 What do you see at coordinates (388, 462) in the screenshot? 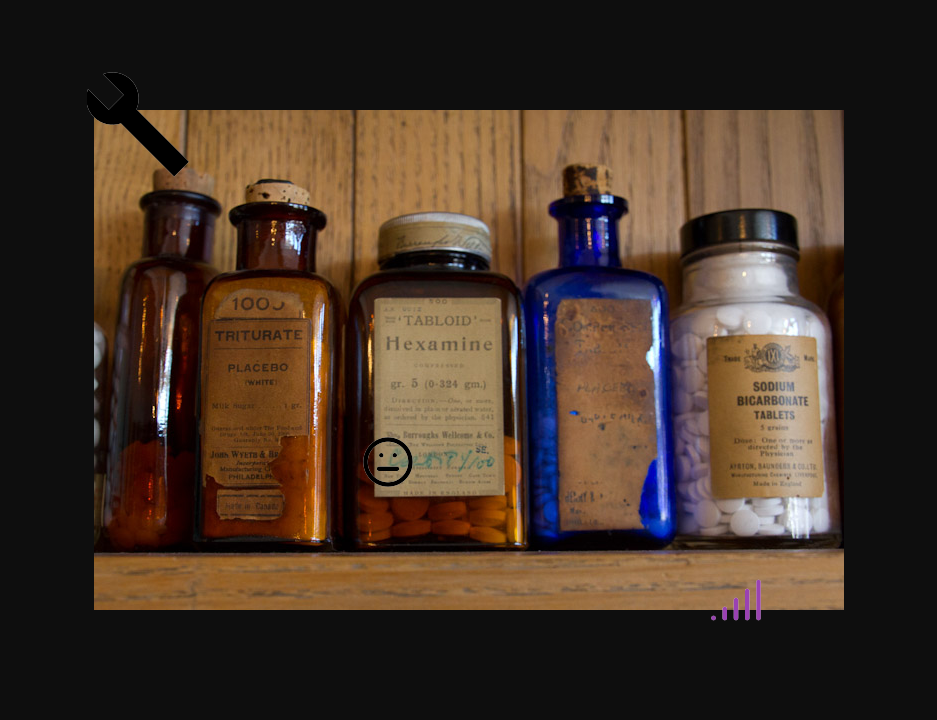
I see `rate your experience as neutral` at bounding box center [388, 462].